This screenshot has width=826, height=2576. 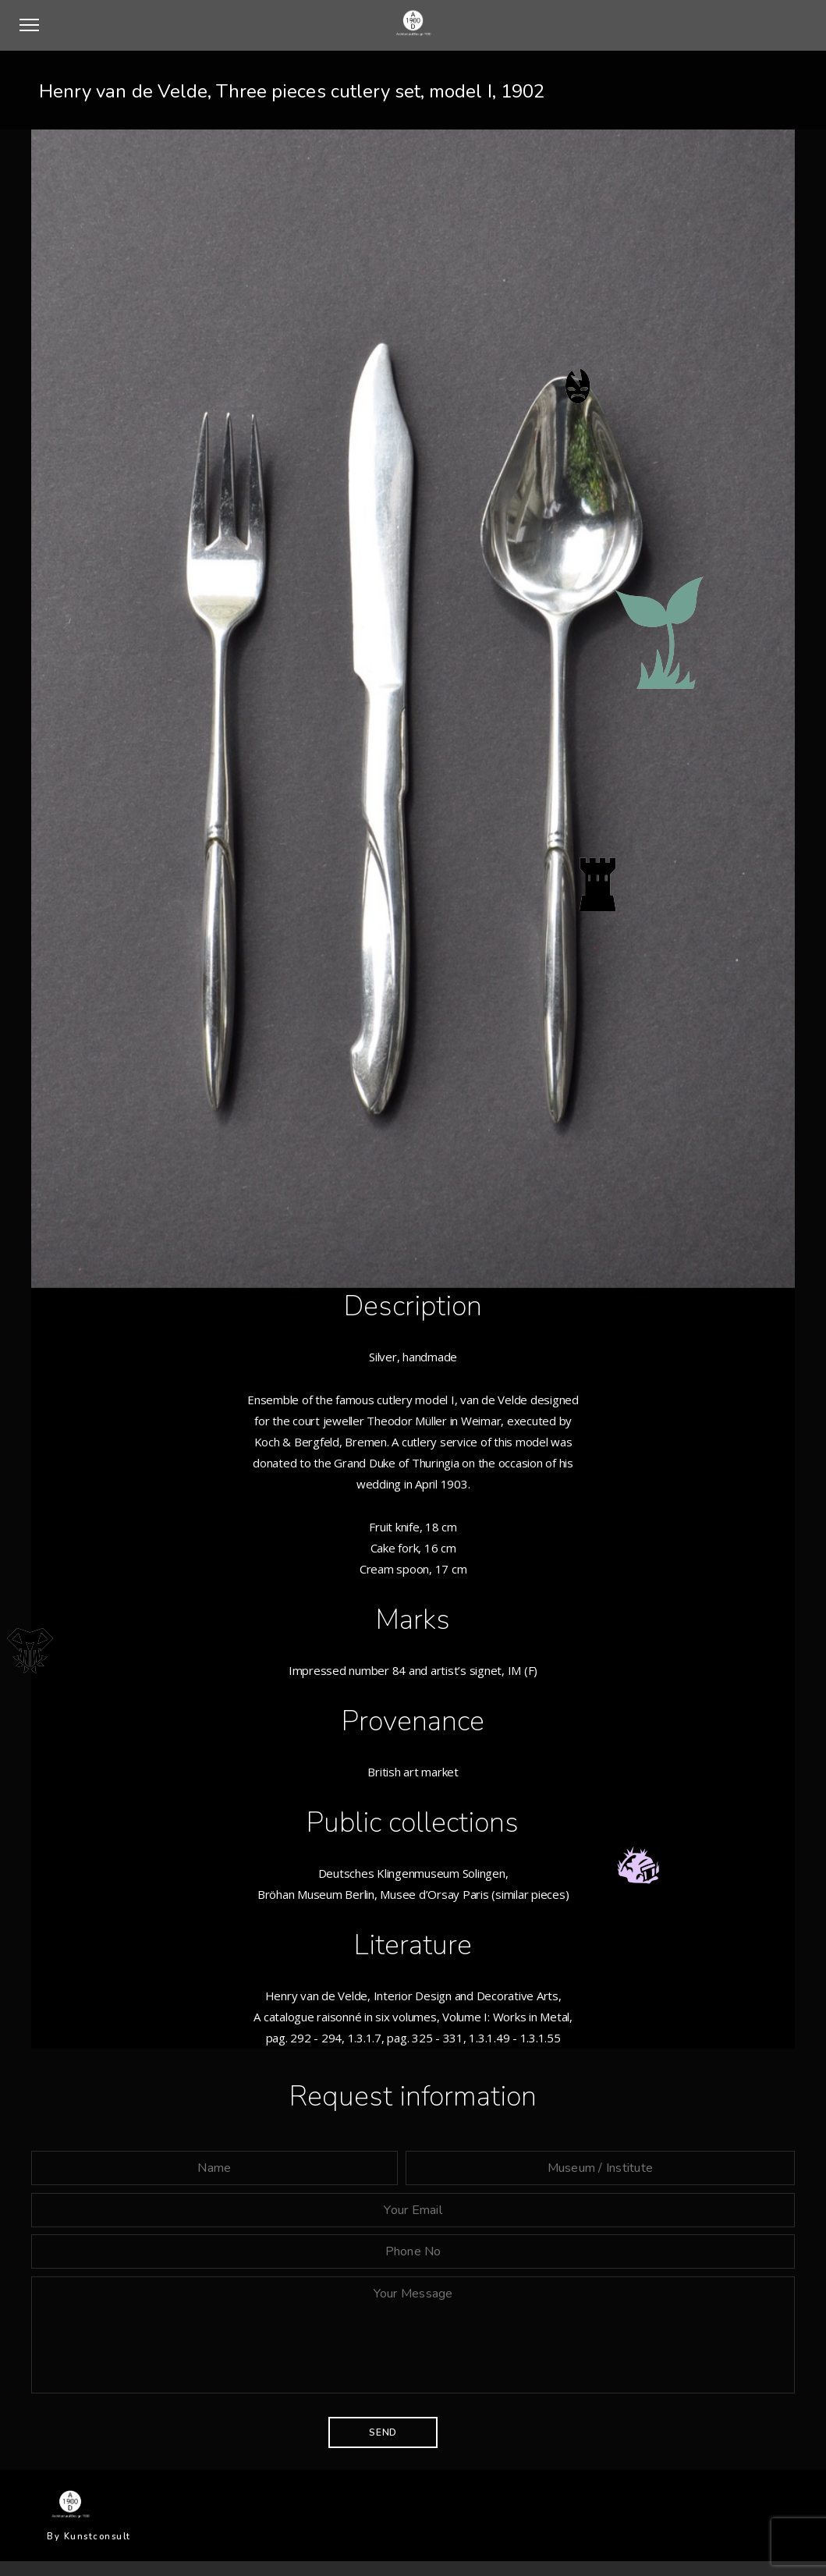 What do you see at coordinates (659, 633) in the screenshot?
I see `start a new garden or planting activity` at bounding box center [659, 633].